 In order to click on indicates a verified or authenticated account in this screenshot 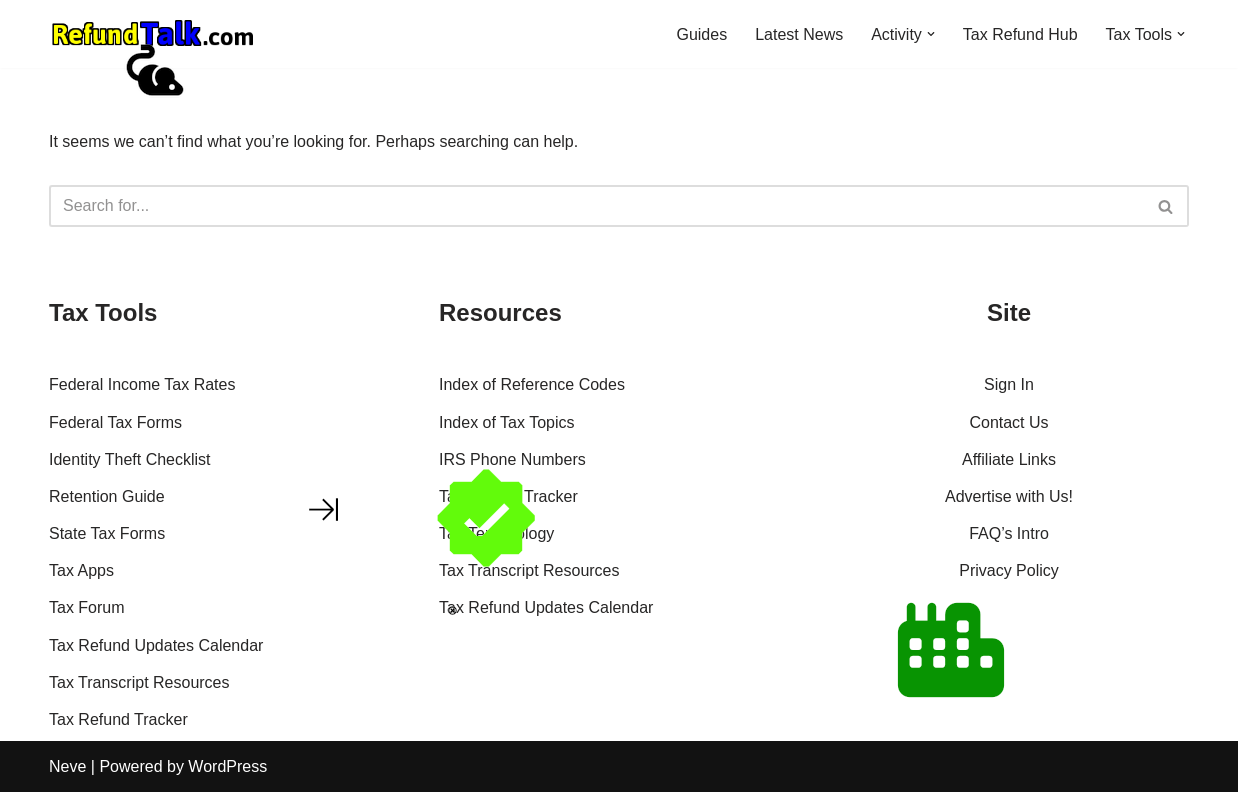, I will do `click(486, 518)`.